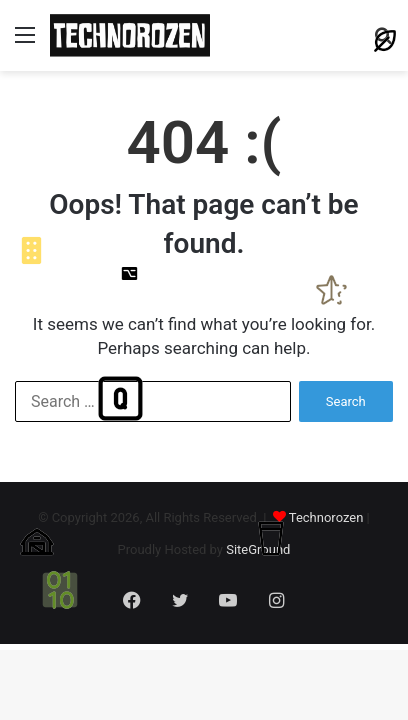  What do you see at coordinates (37, 544) in the screenshot?
I see `access farm or agricultural settings` at bounding box center [37, 544].